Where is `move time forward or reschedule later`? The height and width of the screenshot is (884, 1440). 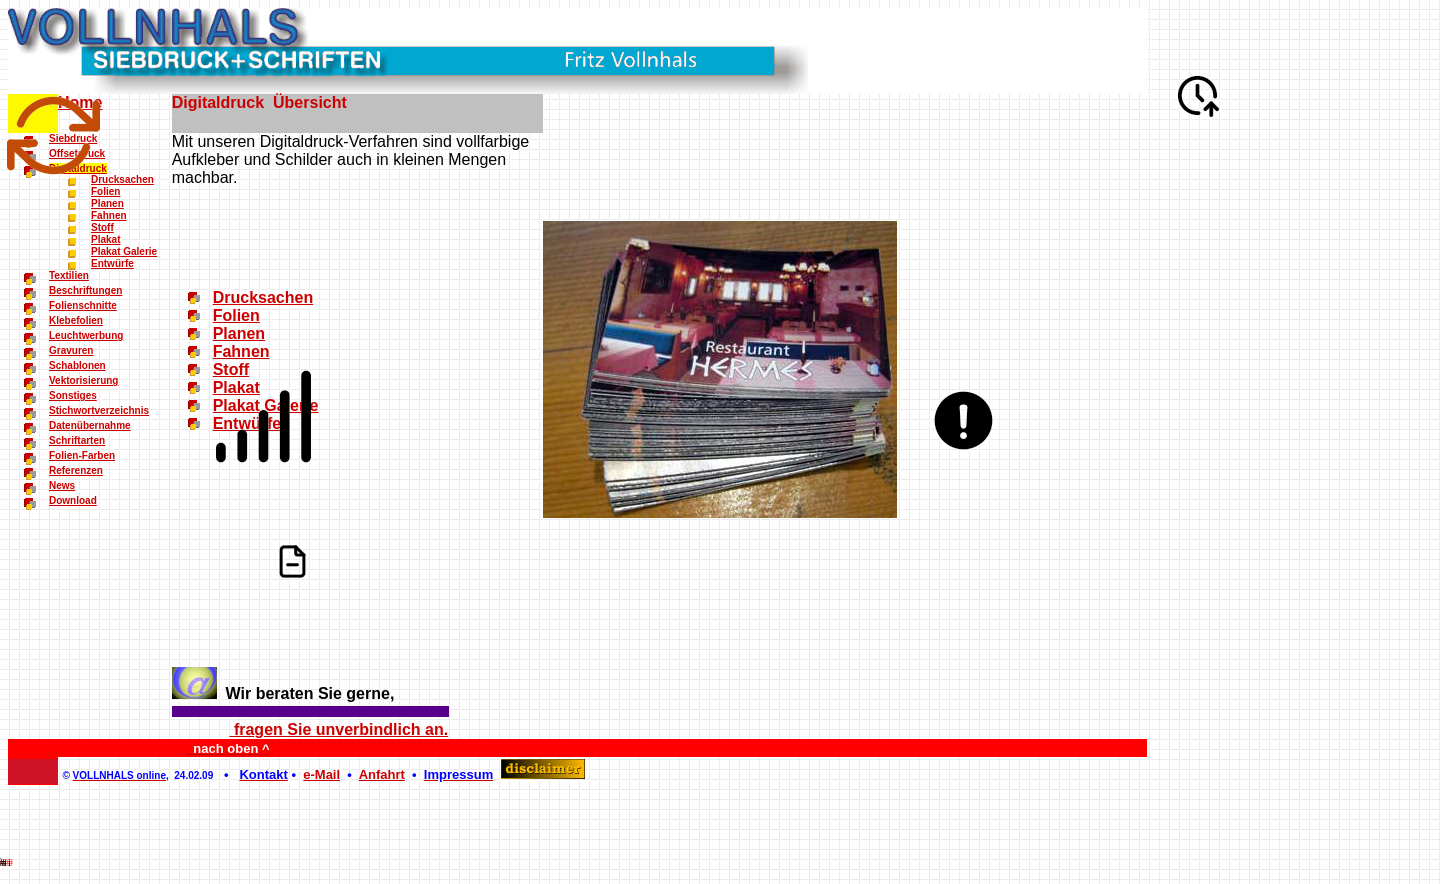
move time forward or reschedule later is located at coordinates (1197, 95).